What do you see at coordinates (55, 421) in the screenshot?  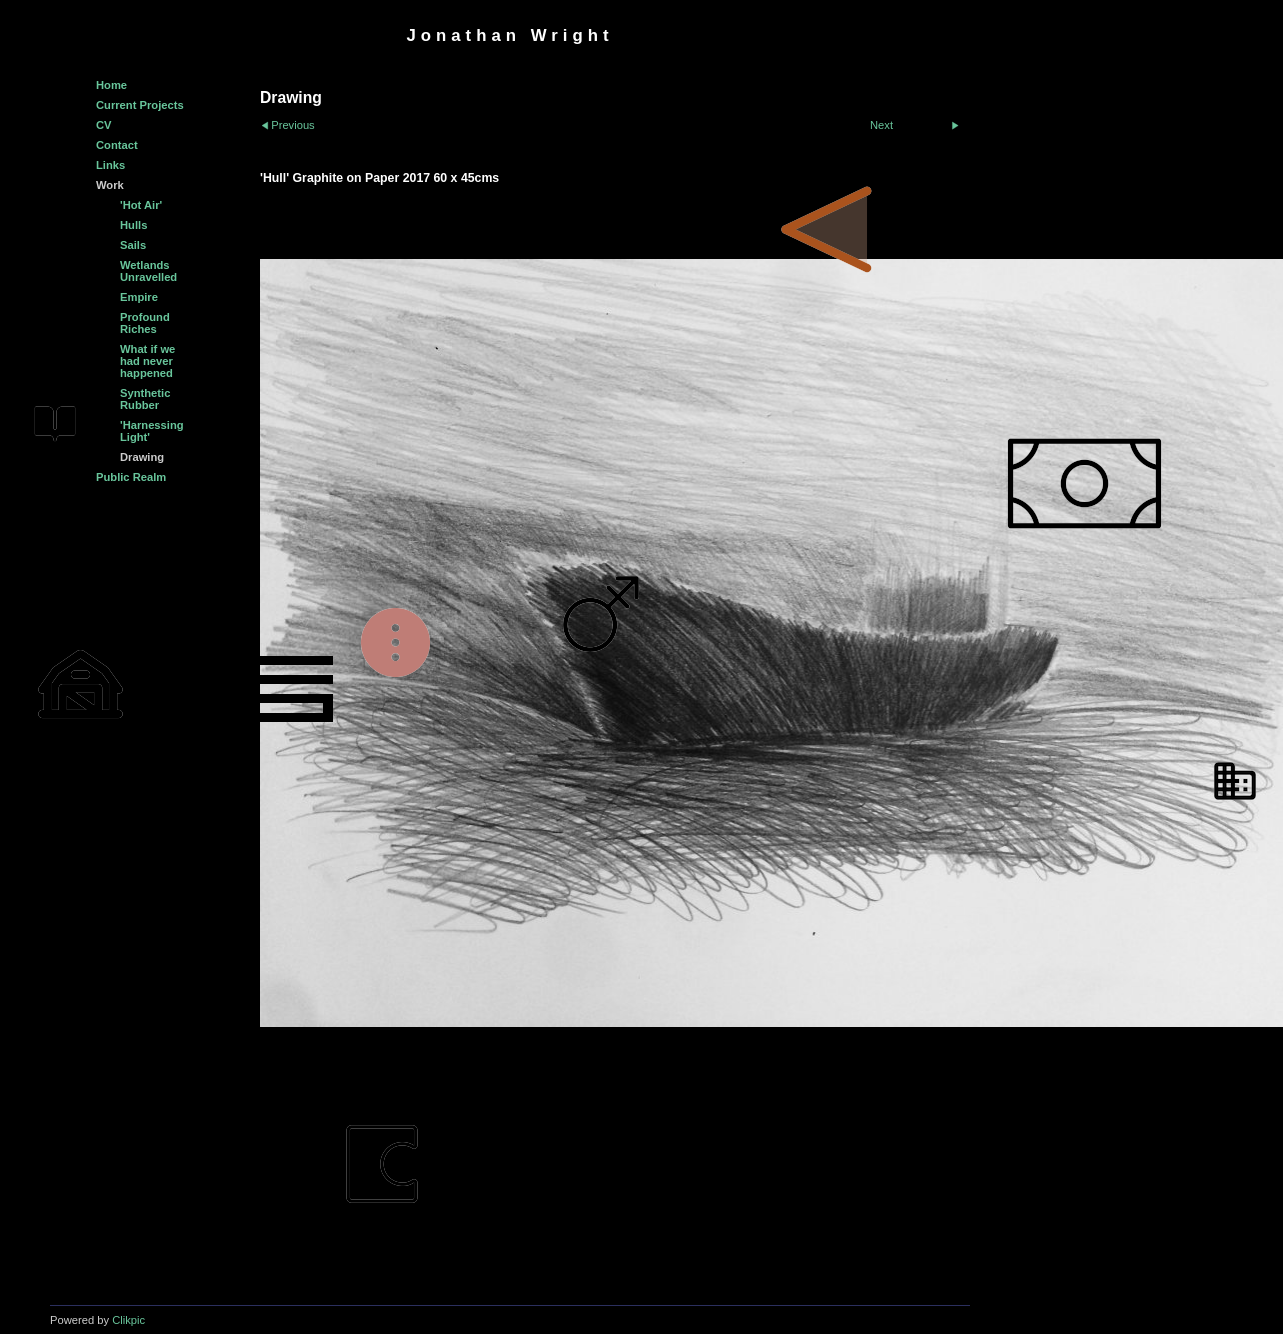 I see `open reading mode or e-reader` at bounding box center [55, 421].